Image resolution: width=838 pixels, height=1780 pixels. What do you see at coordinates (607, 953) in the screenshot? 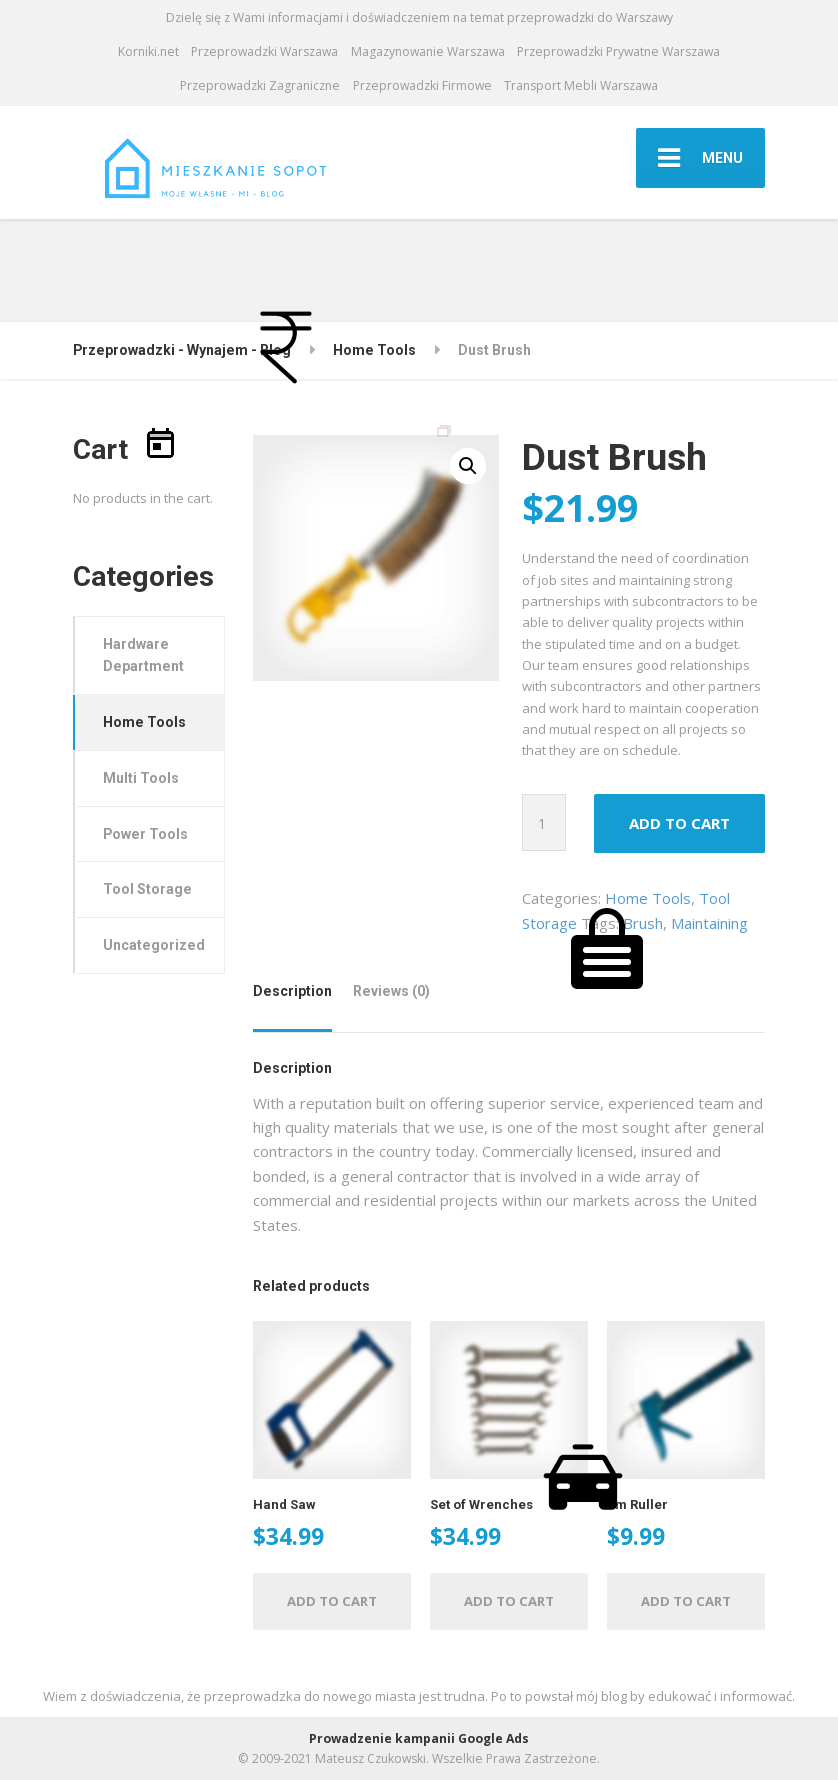
I see `secure or locked content` at bounding box center [607, 953].